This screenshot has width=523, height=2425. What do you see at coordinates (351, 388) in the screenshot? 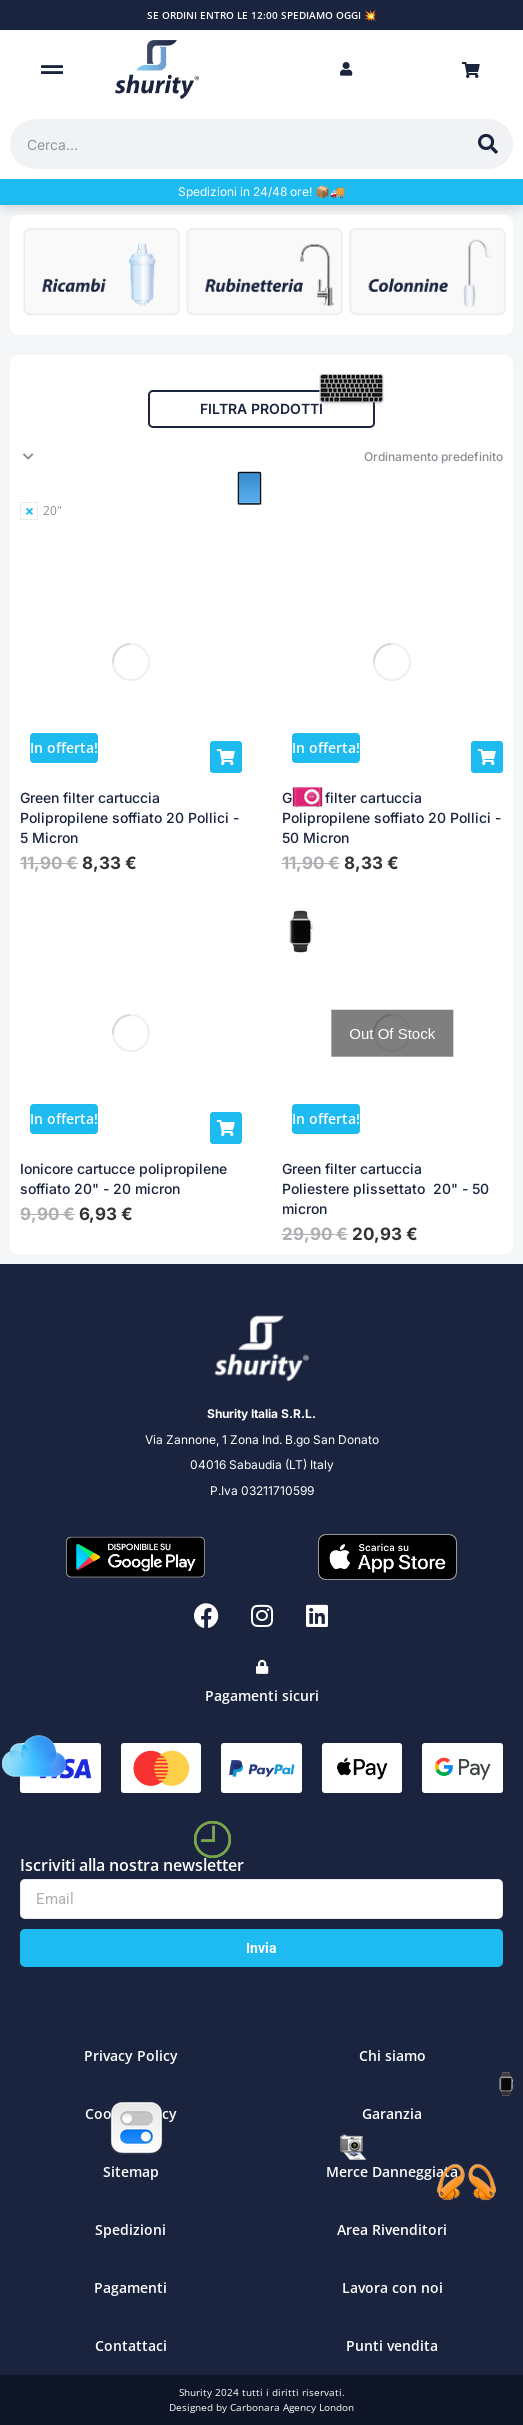
I see `indicates an extended keyboard is connected` at bounding box center [351, 388].